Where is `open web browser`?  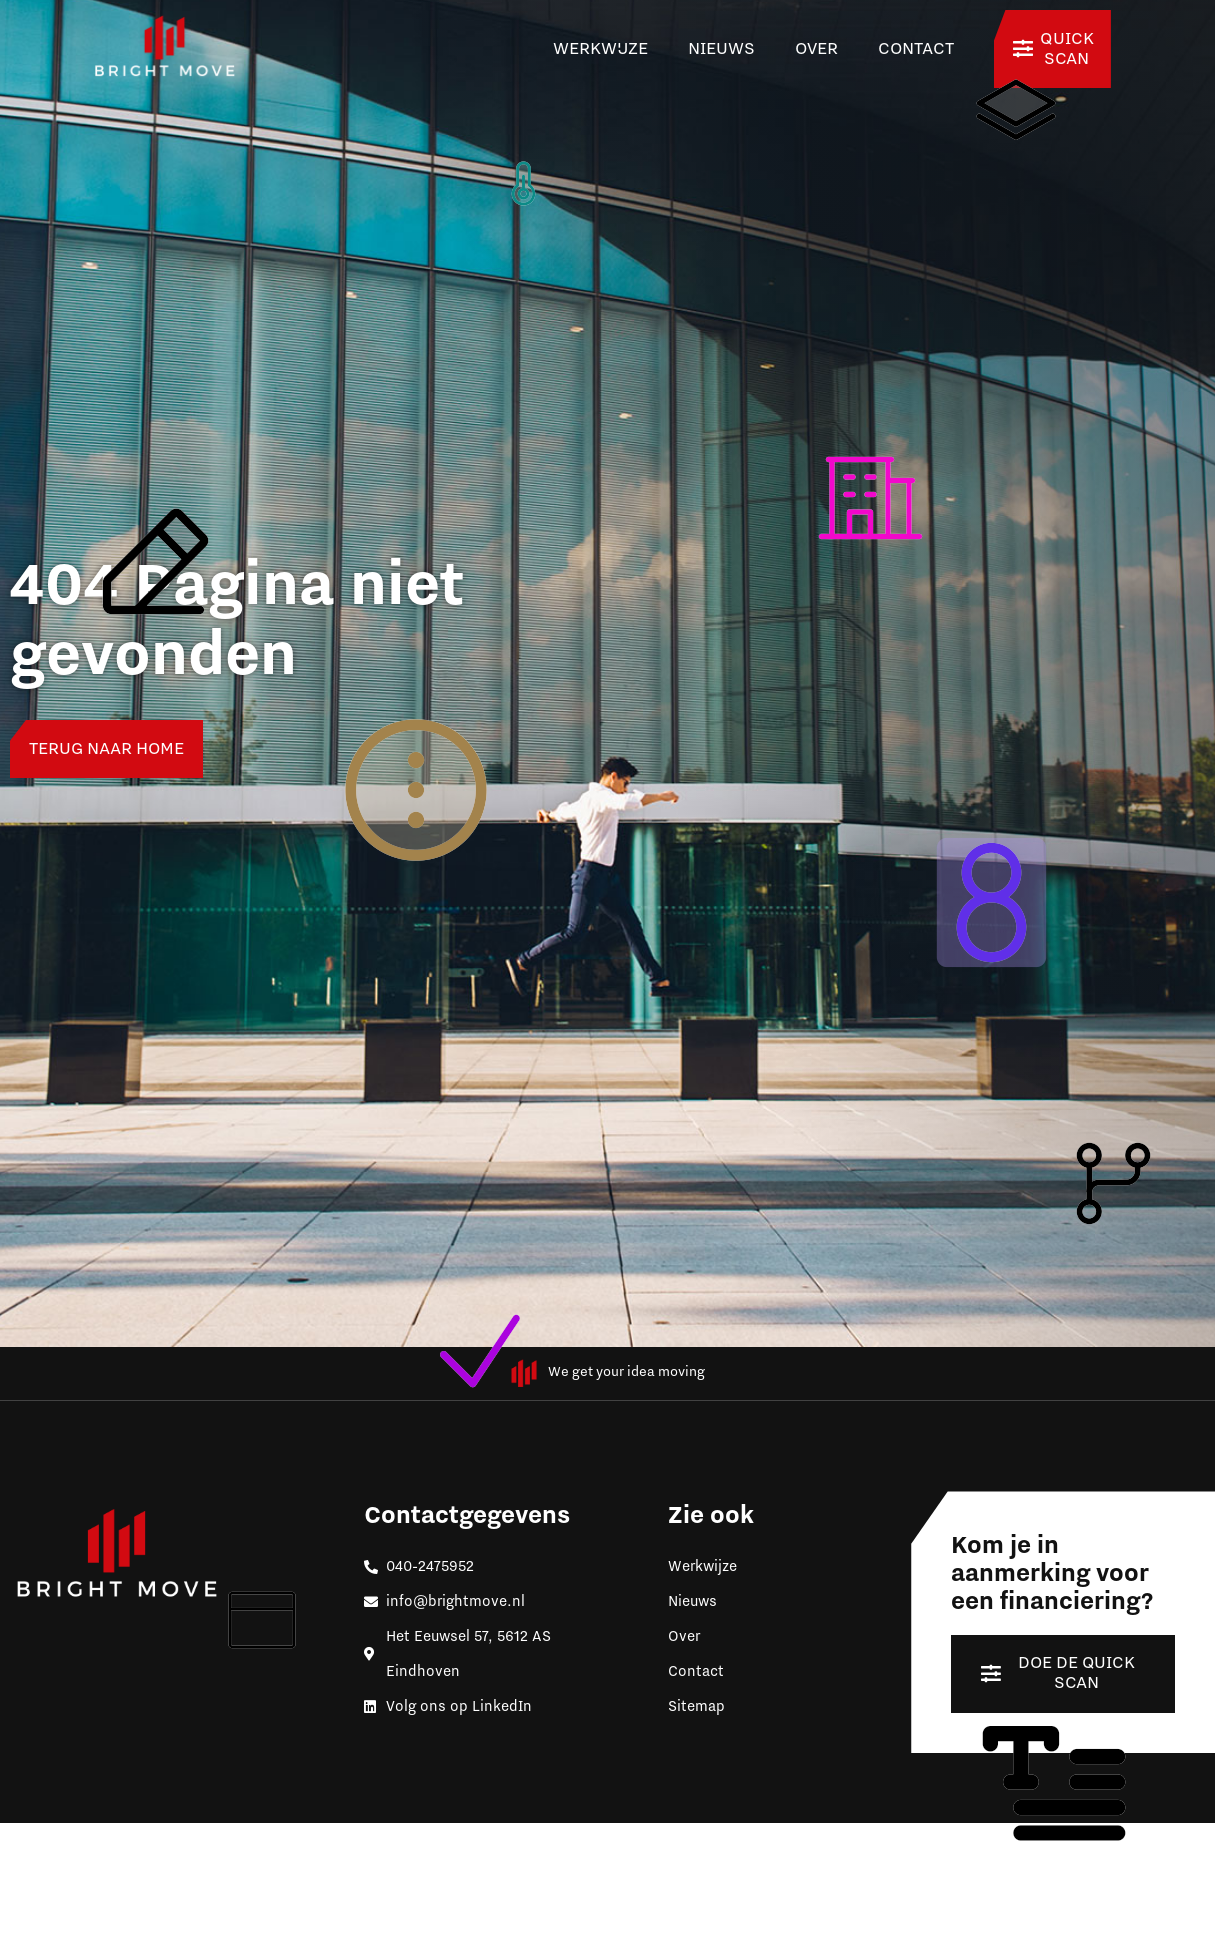
open web browser is located at coordinates (262, 1620).